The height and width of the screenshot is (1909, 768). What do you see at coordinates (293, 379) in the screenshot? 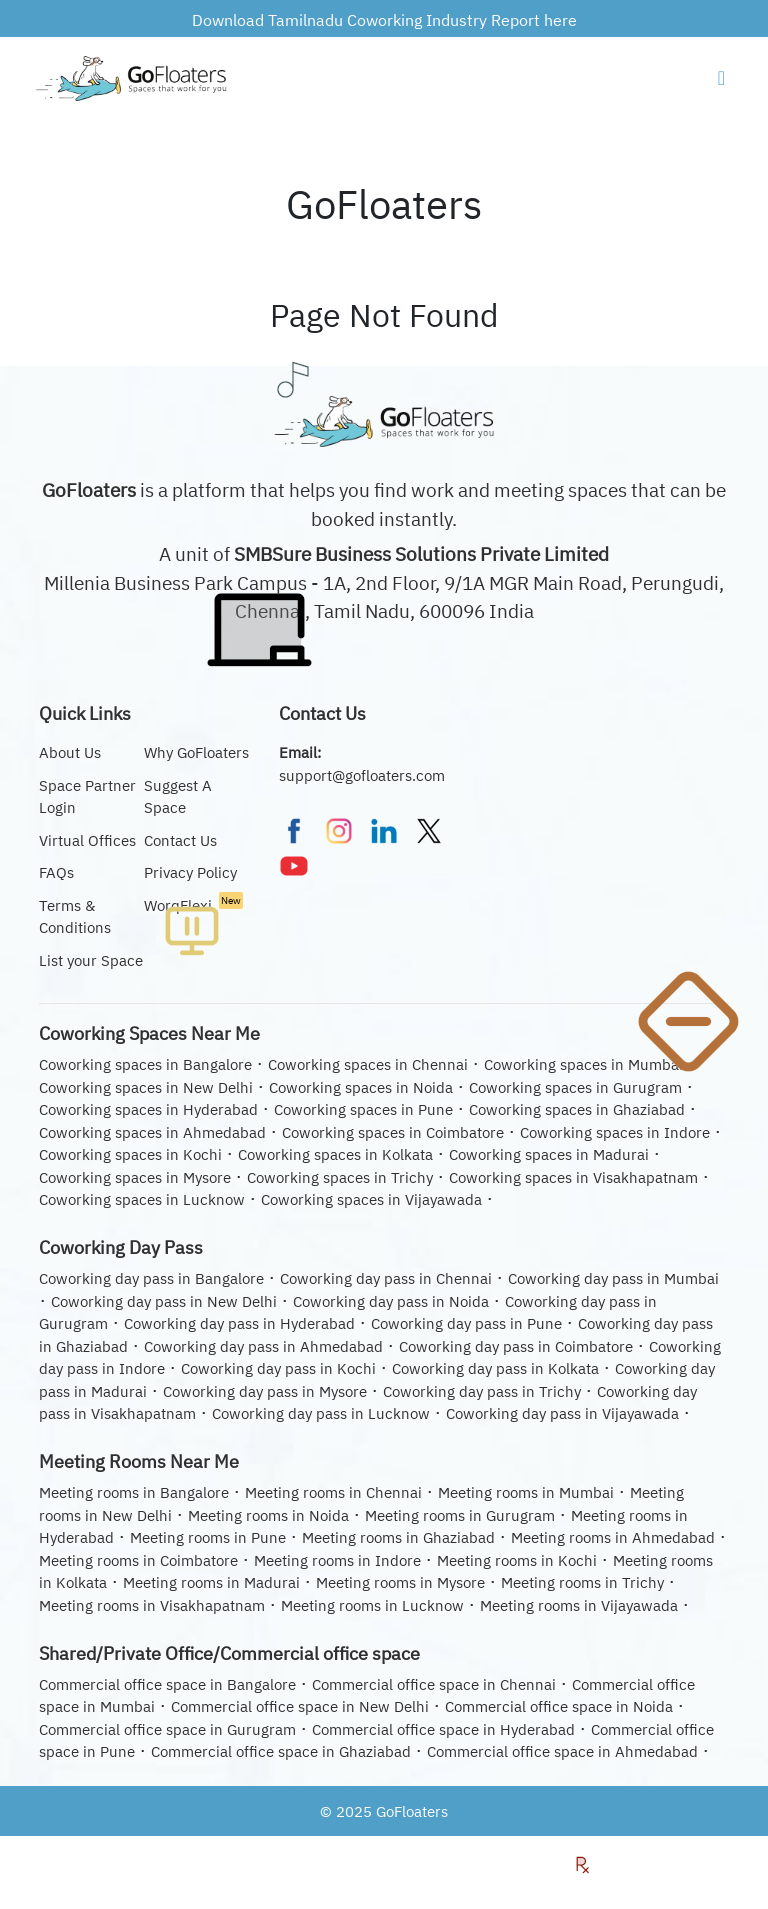
I see `access music or audio player` at bounding box center [293, 379].